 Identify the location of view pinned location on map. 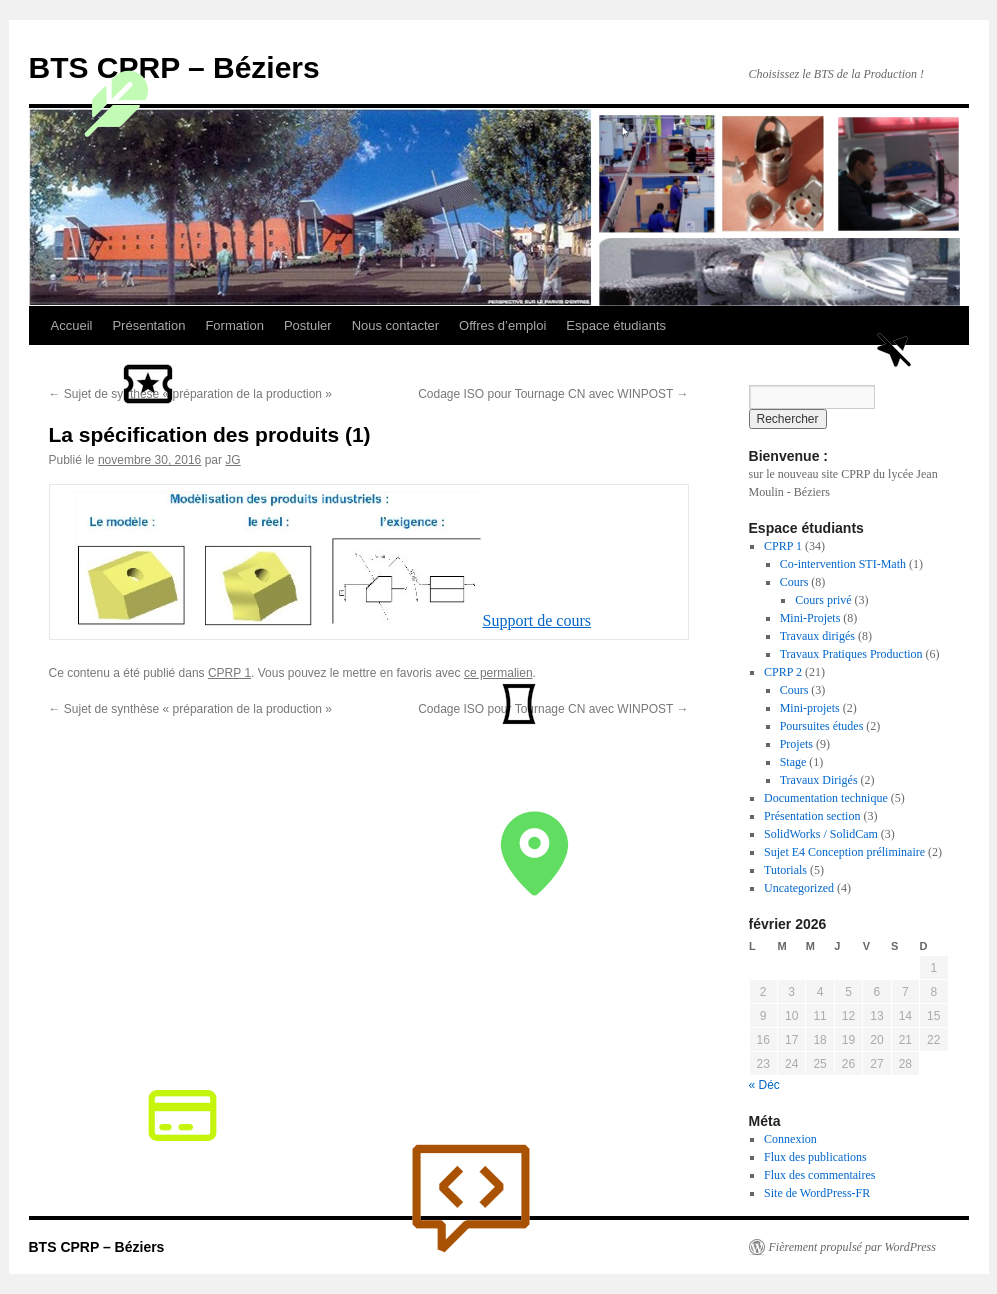
(534, 853).